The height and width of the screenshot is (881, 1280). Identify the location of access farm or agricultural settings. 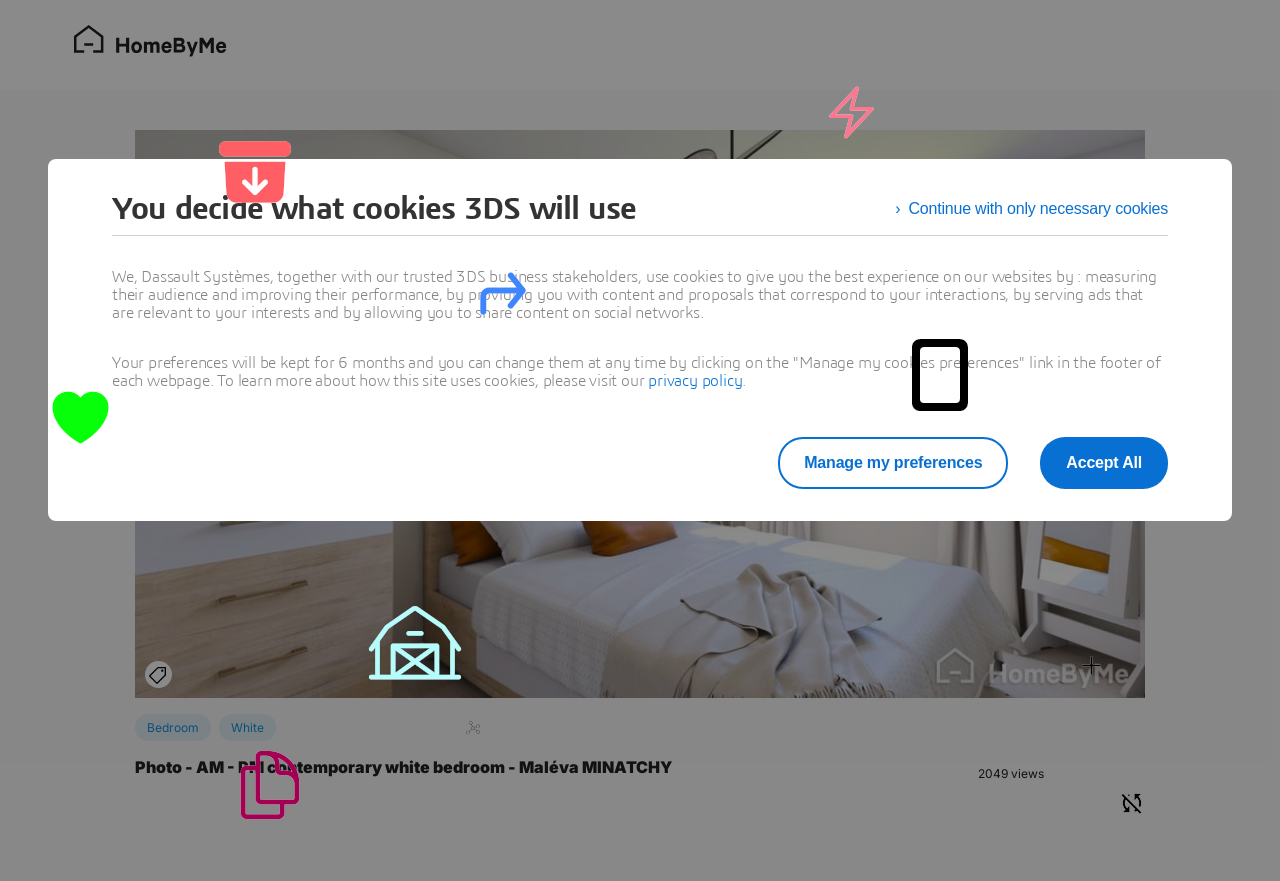
(415, 649).